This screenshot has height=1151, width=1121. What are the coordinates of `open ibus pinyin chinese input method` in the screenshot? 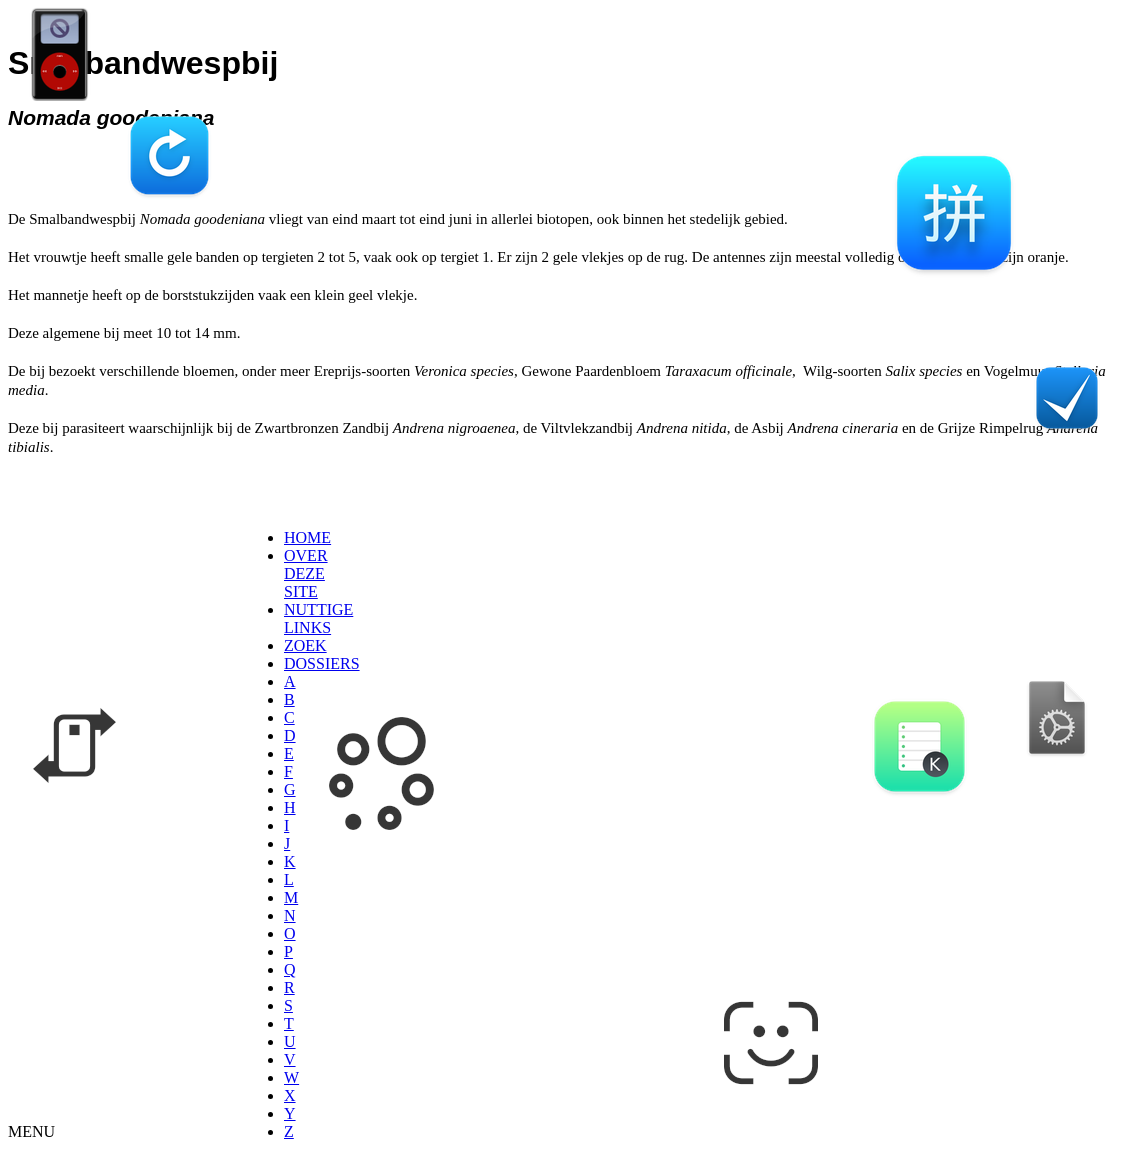 It's located at (954, 213).